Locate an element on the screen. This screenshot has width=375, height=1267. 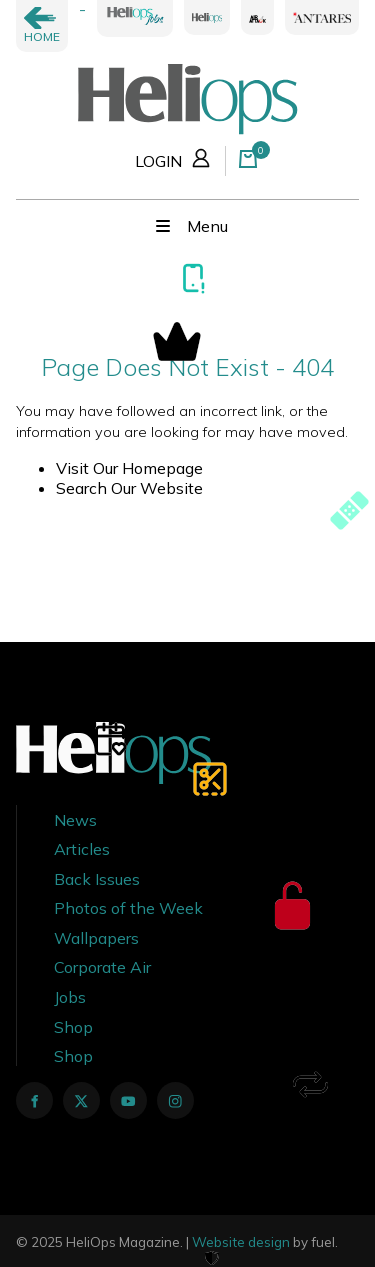
mobile device error or warning is located at coordinates (193, 278).